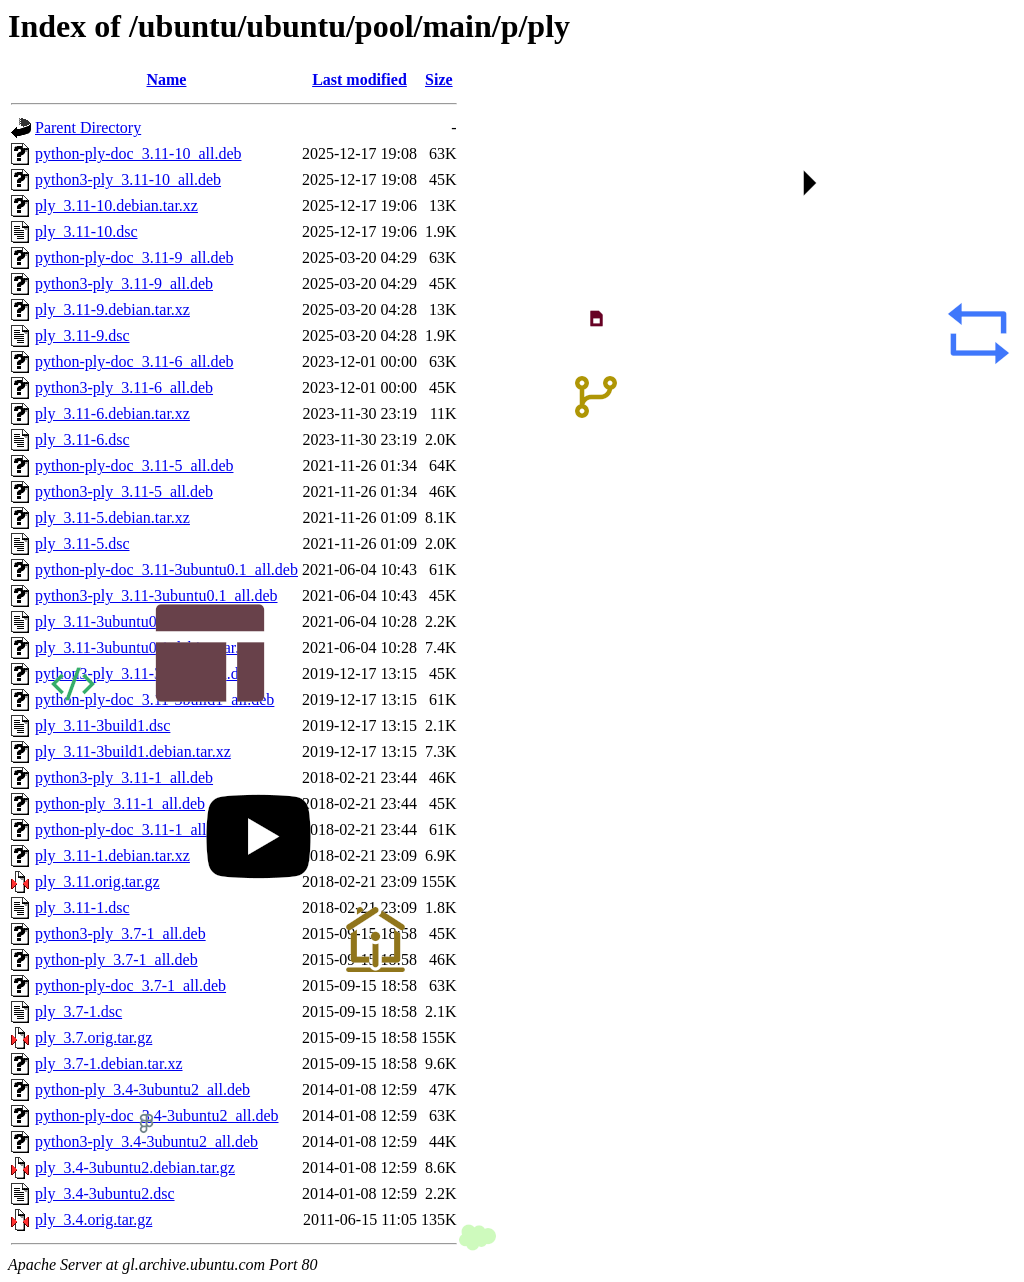 The image size is (1024, 1282). Describe the element at coordinates (978, 333) in the screenshot. I see `enable repeat or loop playback` at that location.